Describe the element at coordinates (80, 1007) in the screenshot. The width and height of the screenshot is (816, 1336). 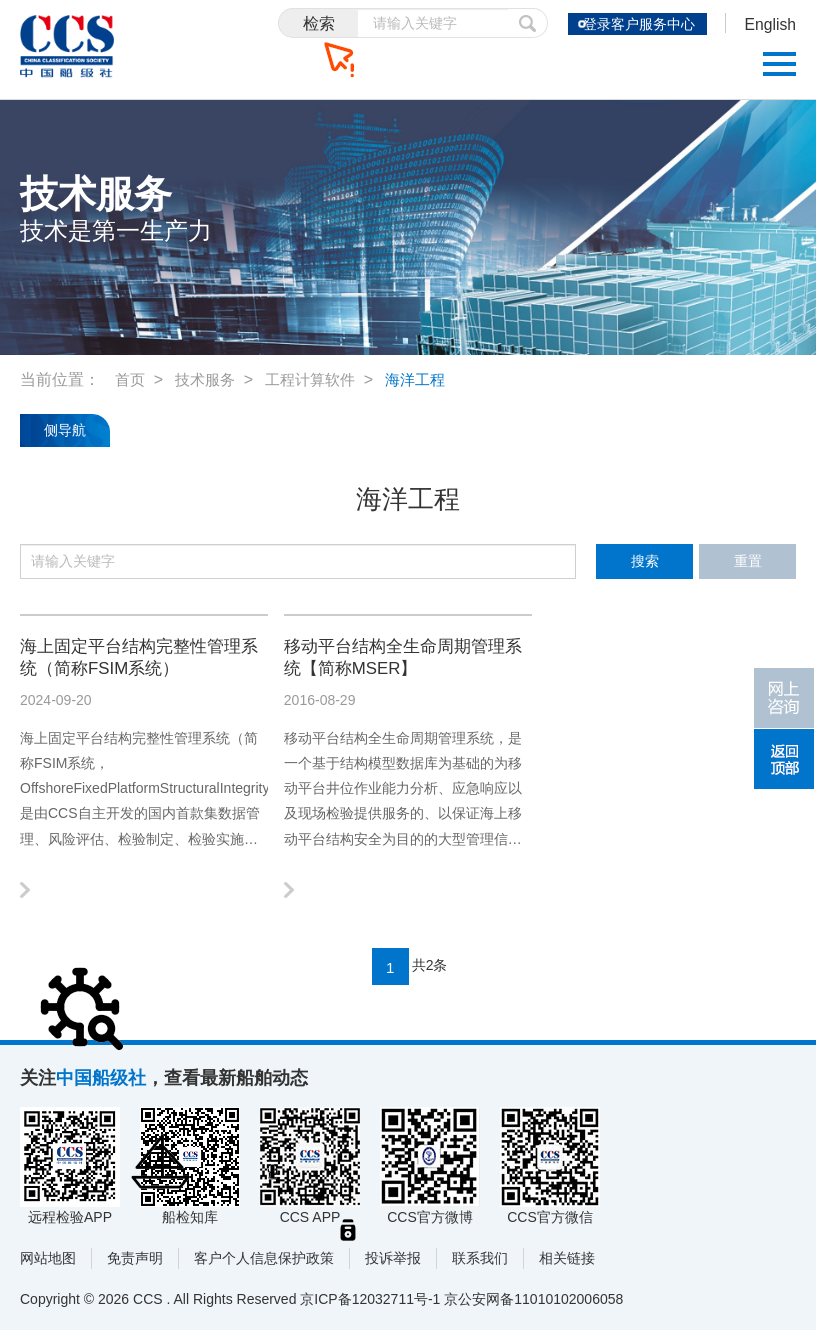
I see `search for virus or malware threats` at that location.